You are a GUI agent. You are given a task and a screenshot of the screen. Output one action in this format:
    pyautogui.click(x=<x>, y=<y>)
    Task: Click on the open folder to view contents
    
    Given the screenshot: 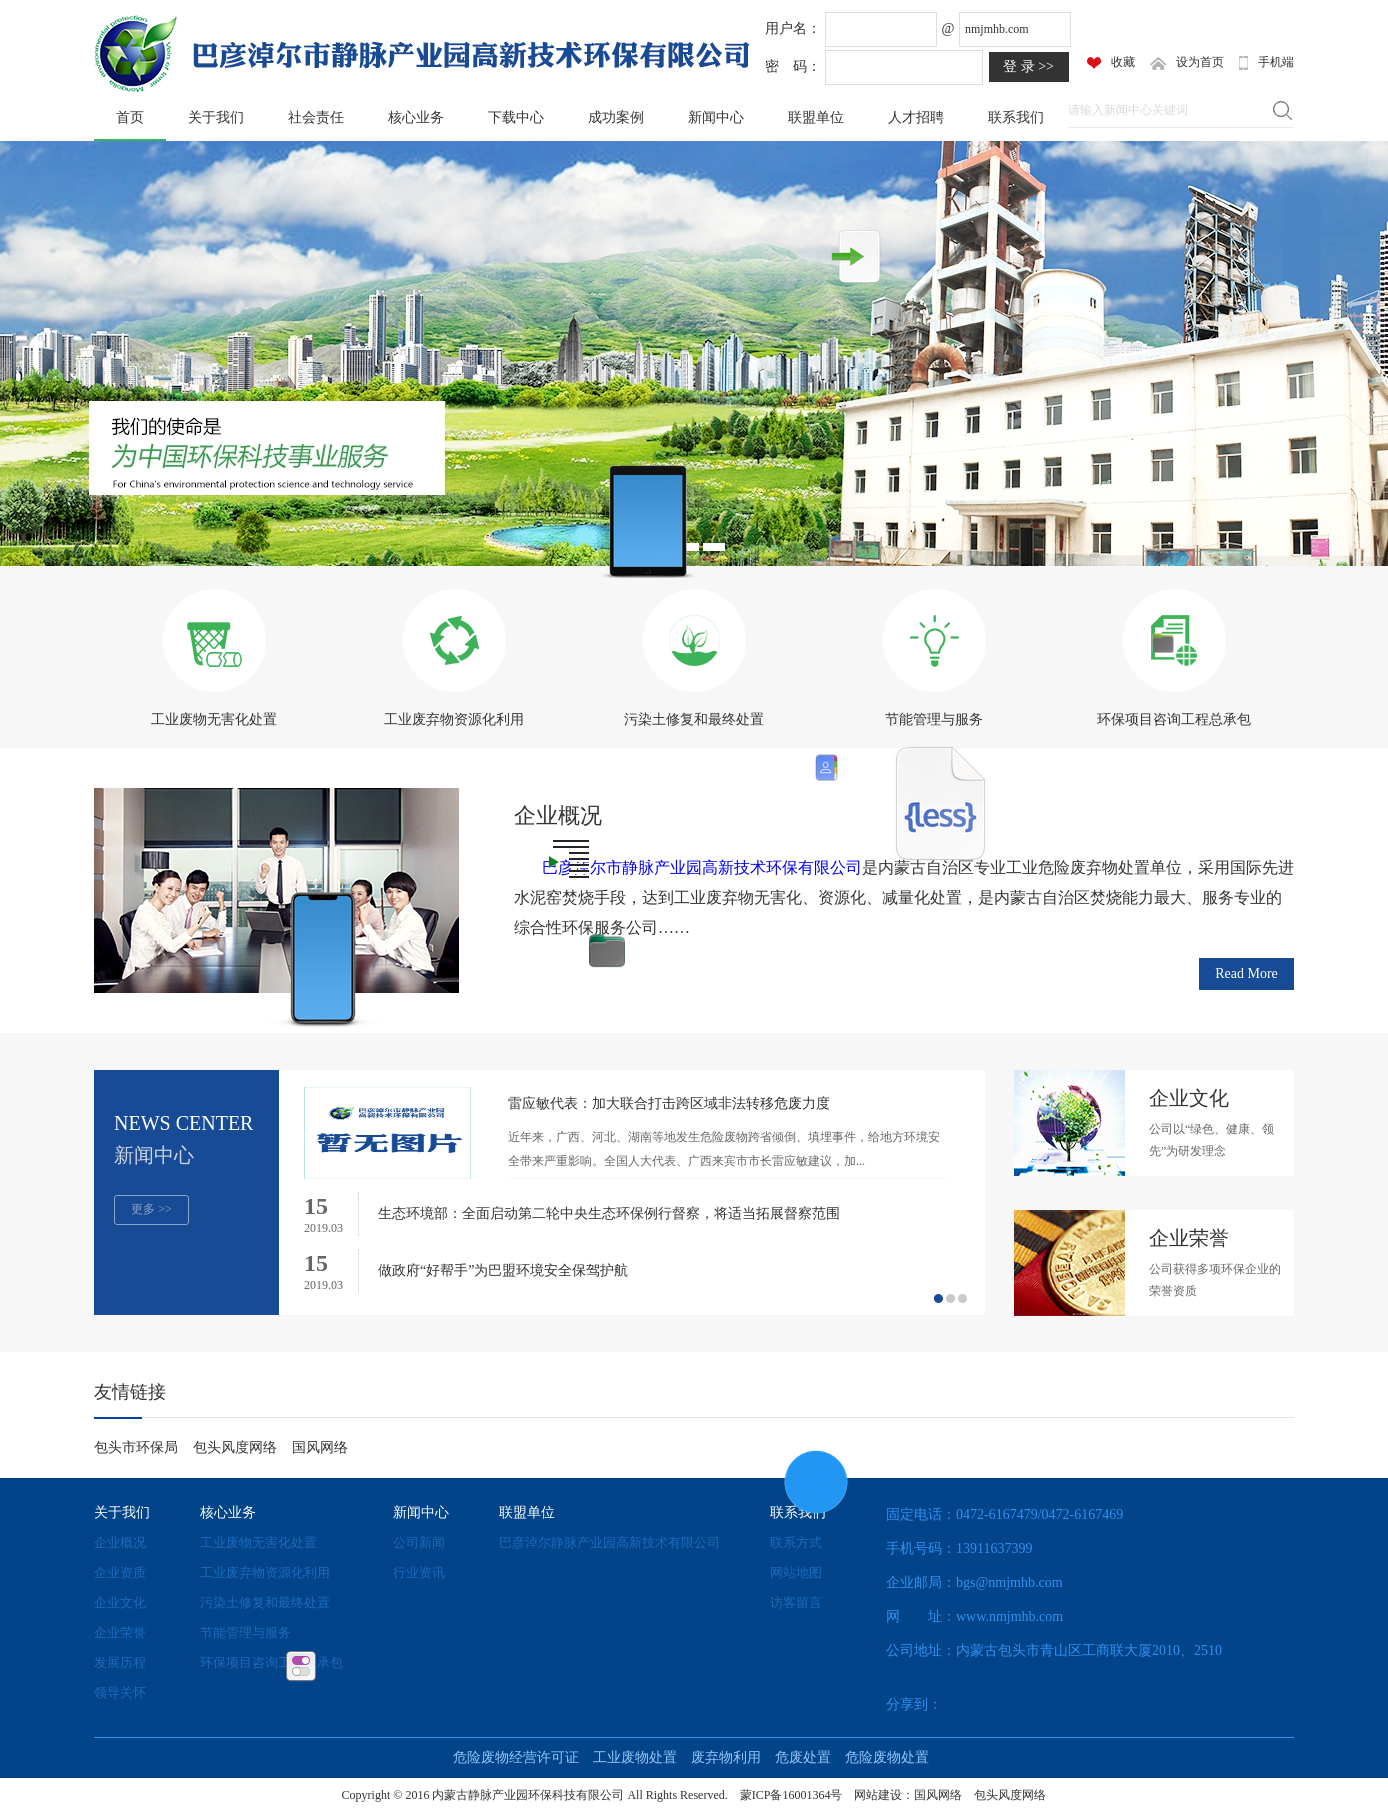 What is the action you would take?
    pyautogui.click(x=1163, y=643)
    